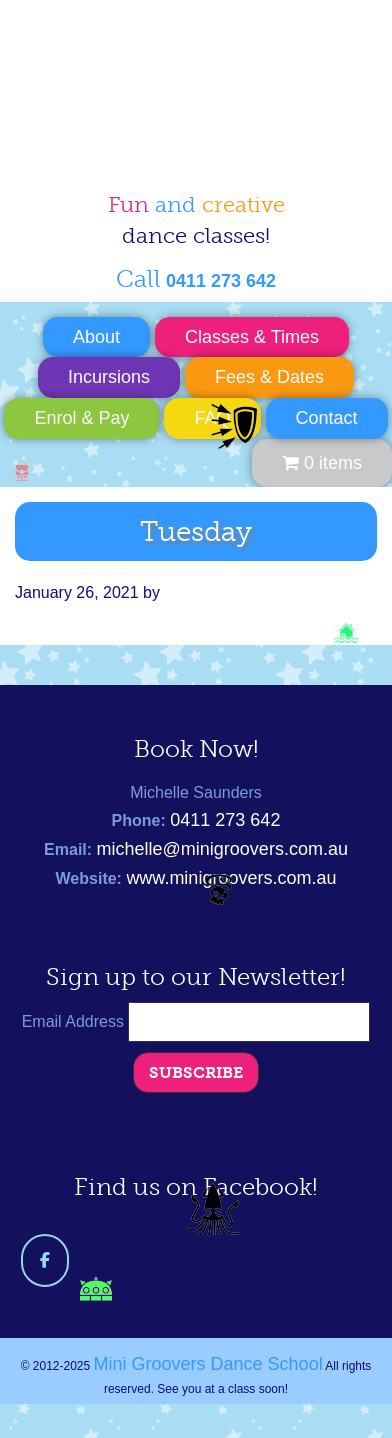 Image resolution: width=392 pixels, height=1438 pixels. Describe the element at coordinates (219, 889) in the screenshot. I see `indicates a dazed or confused game state` at that location.